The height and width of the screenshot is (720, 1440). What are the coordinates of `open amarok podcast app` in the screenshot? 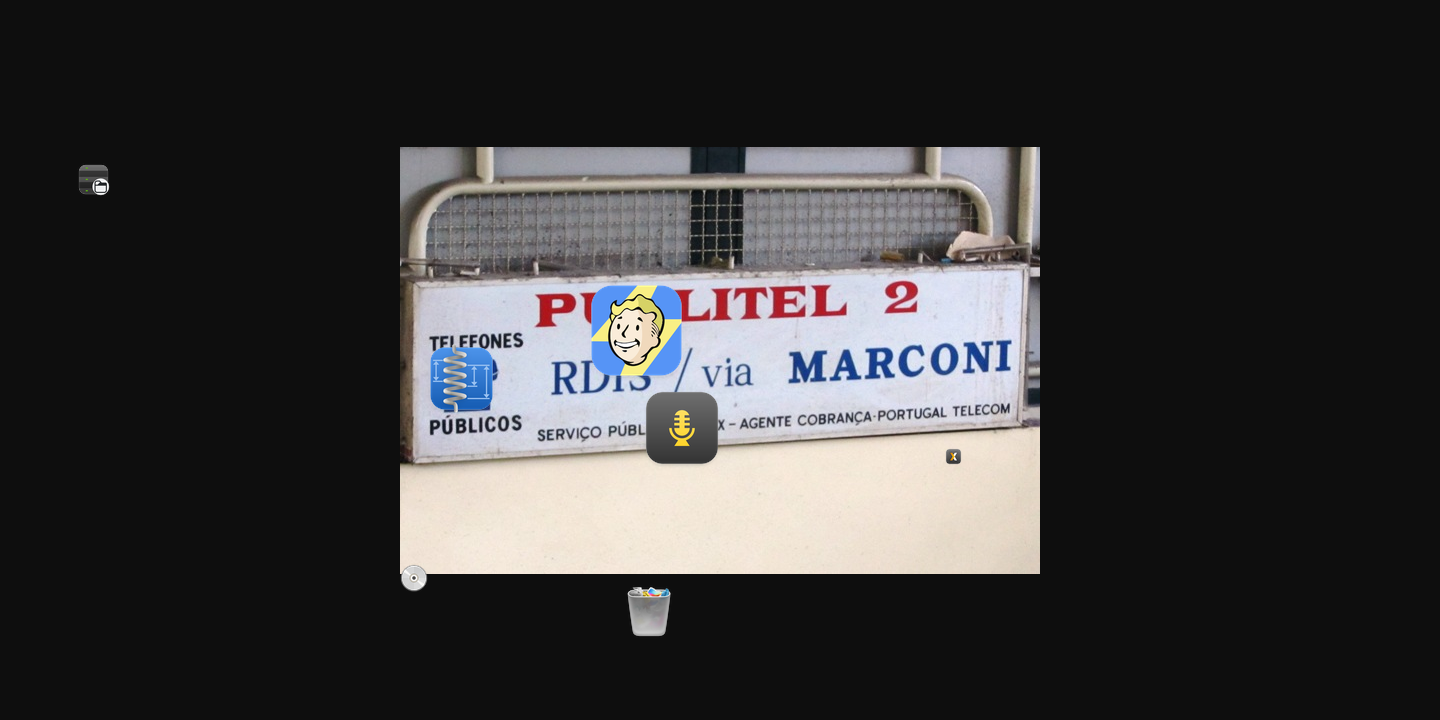 It's located at (682, 428).